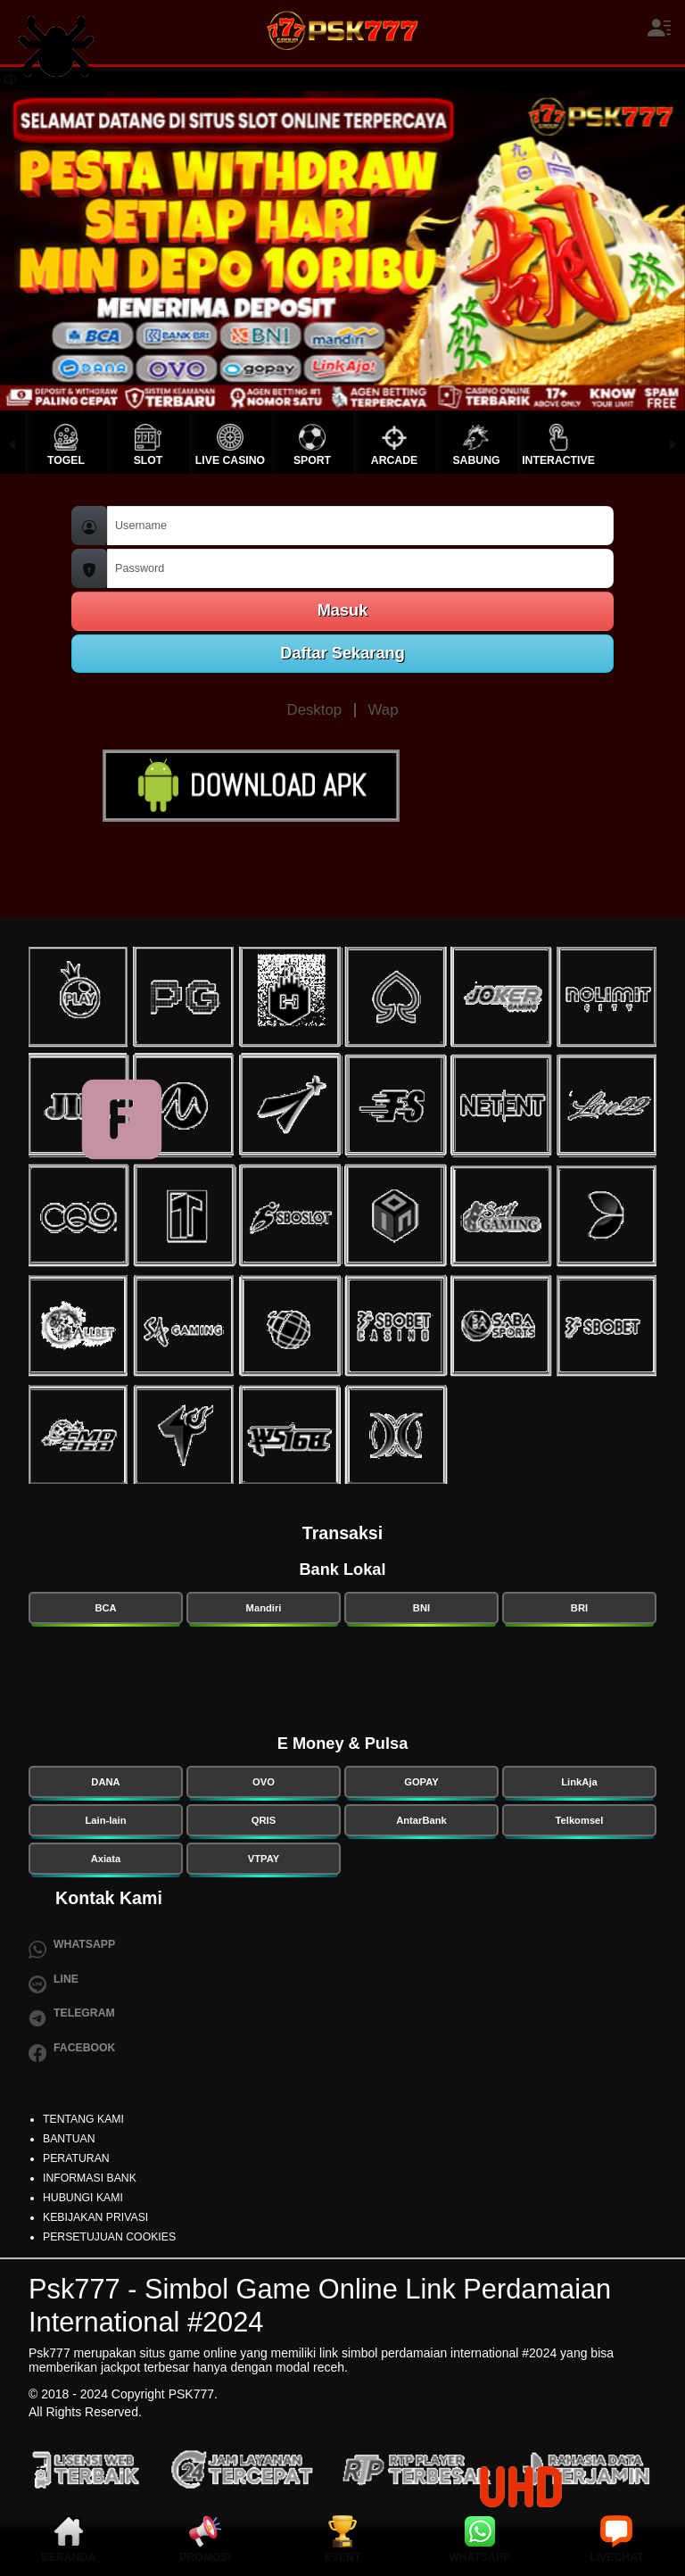  What do you see at coordinates (121, 1119) in the screenshot?
I see `facebook app or social media shortcut` at bounding box center [121, 1119].